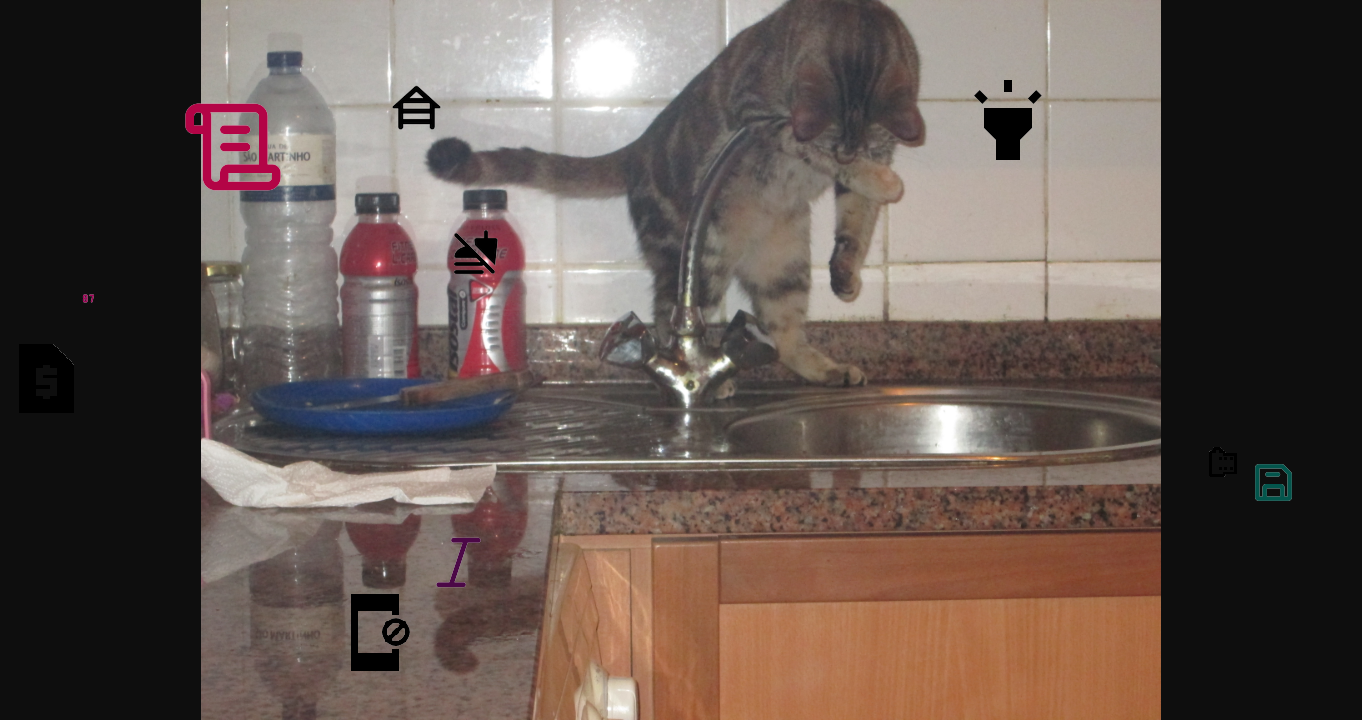 The image size is (1362, 720). I want to click on view document or manuscript, so click(233, 147).